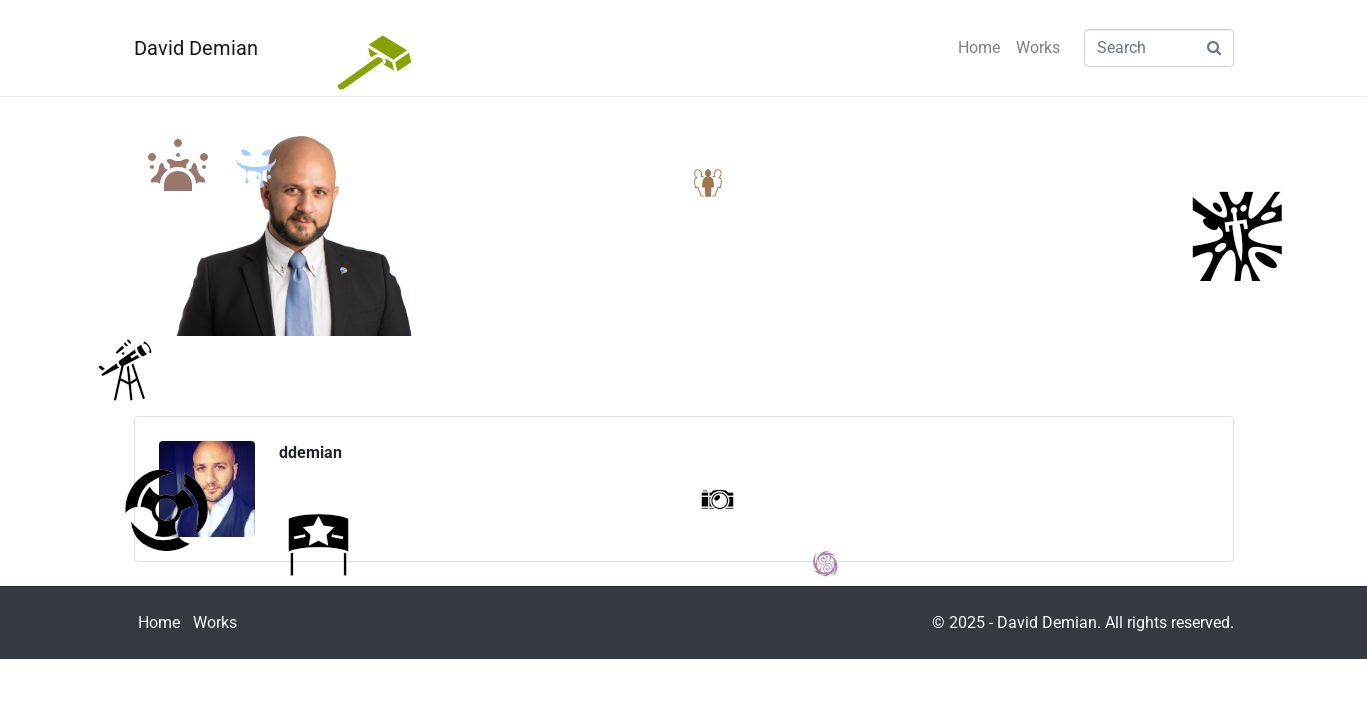 The width and height of the screenshot is (1367, 720). I want to click on switch to multiplayer or team mode, so click(708, 183).